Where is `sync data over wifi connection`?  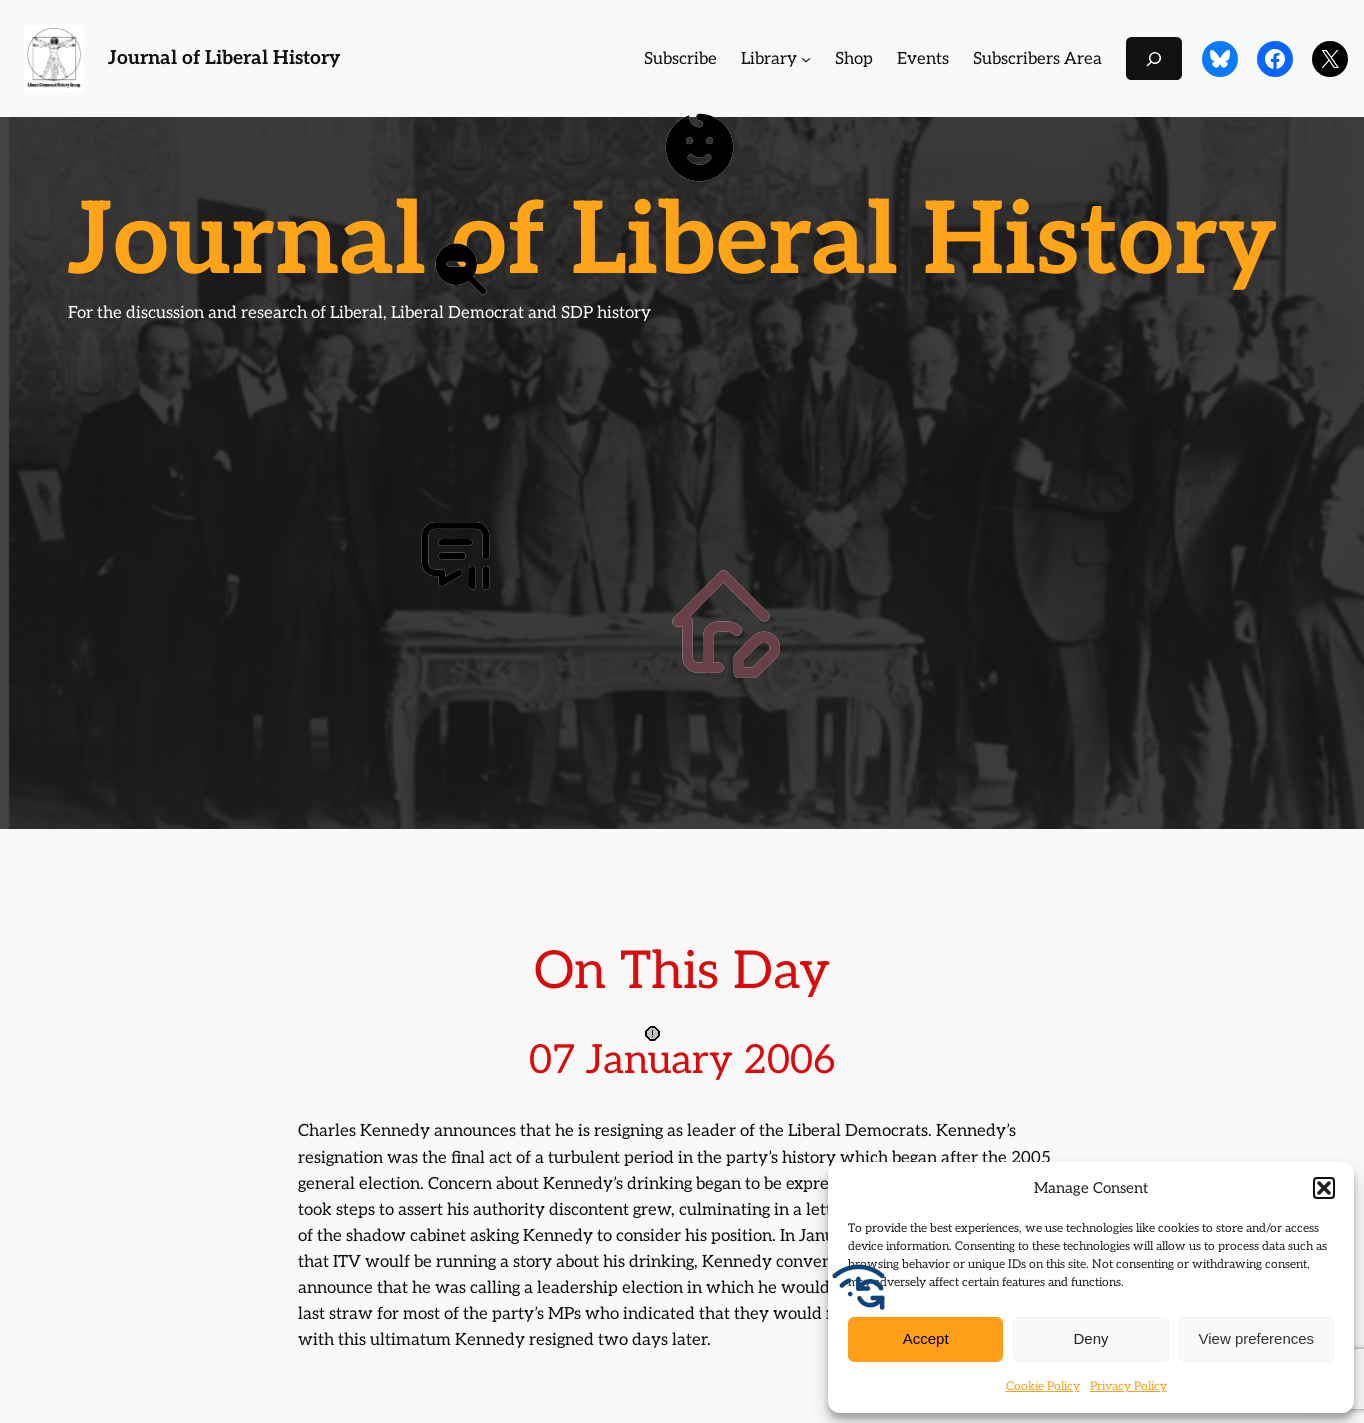
sync data over wifi connection is located at coordinates (858, 1283).